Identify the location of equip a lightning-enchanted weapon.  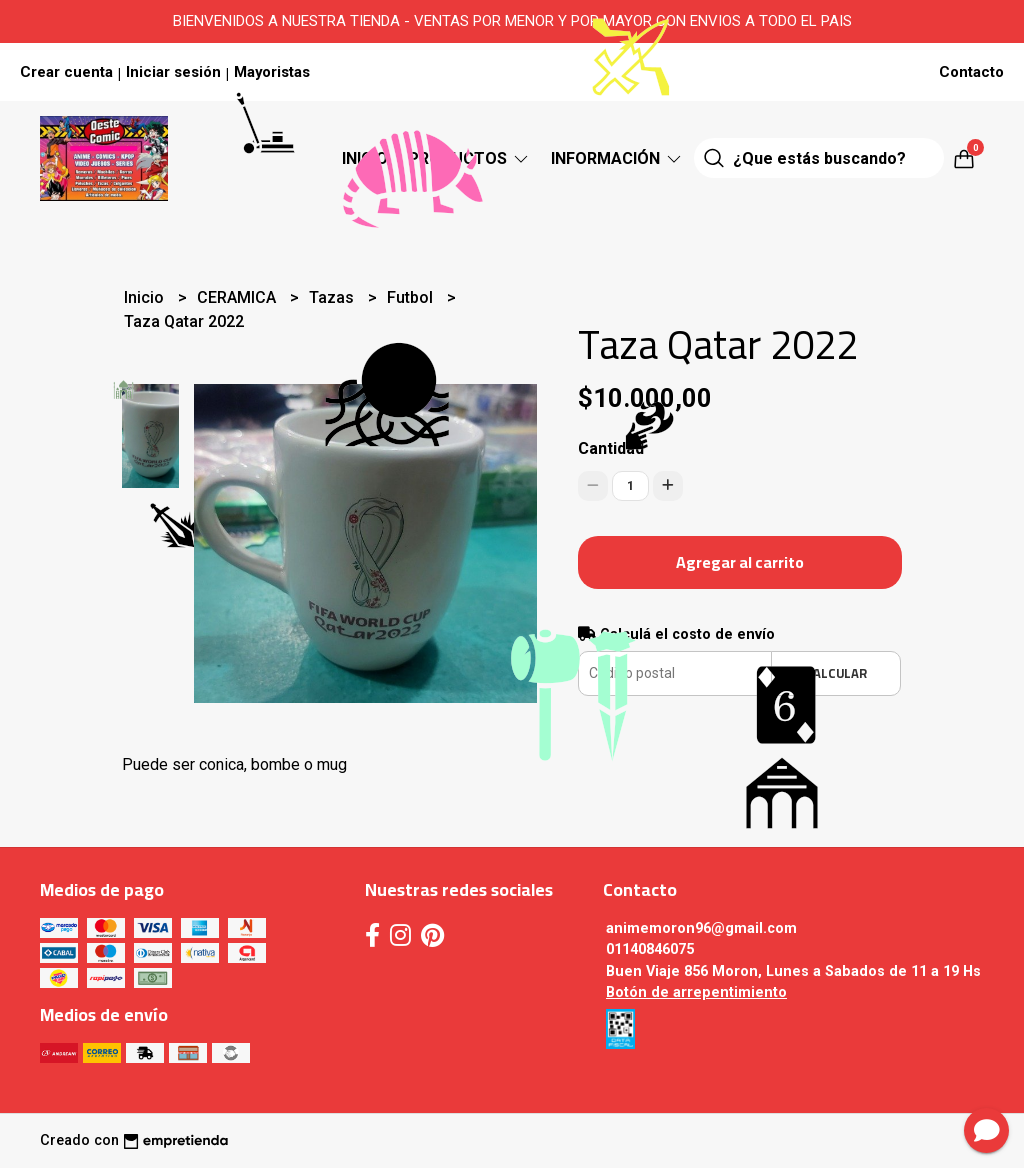
(631, 57).